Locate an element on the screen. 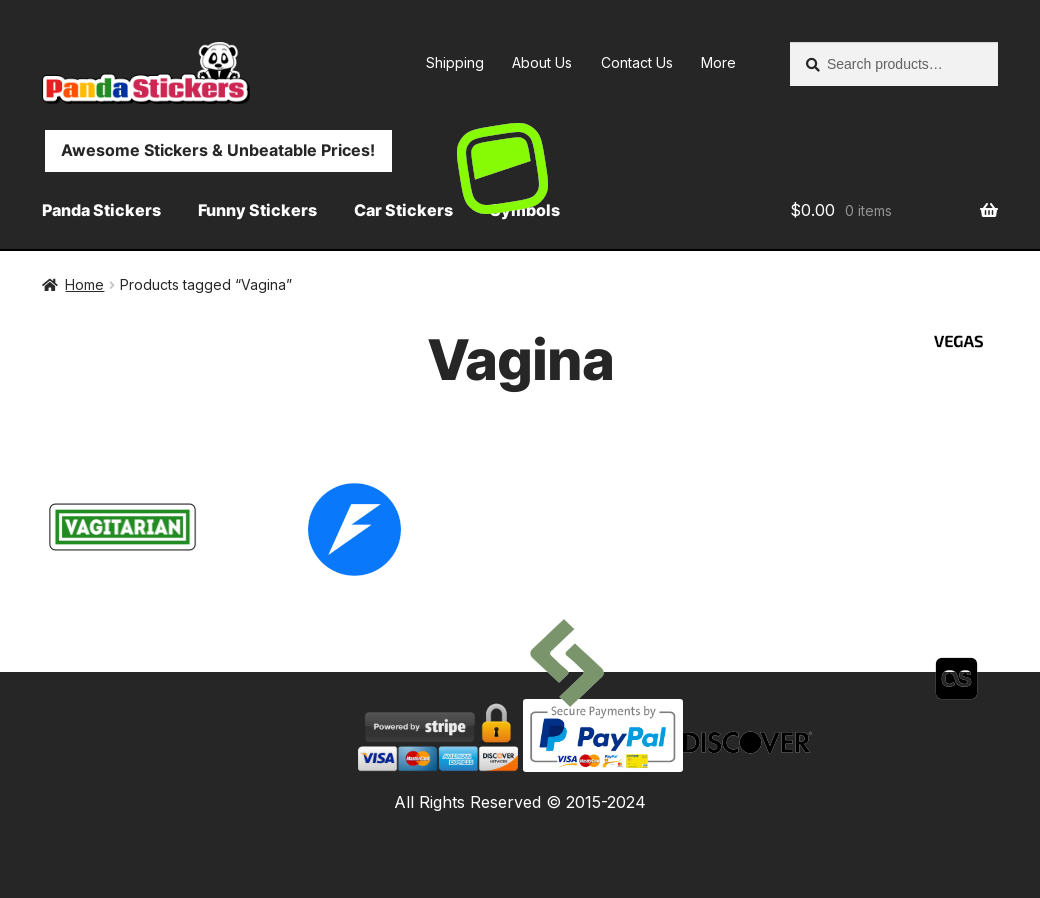 The image size is (1040, 898). FastAPI framework branding or integration is located at coordinates (354, 529).